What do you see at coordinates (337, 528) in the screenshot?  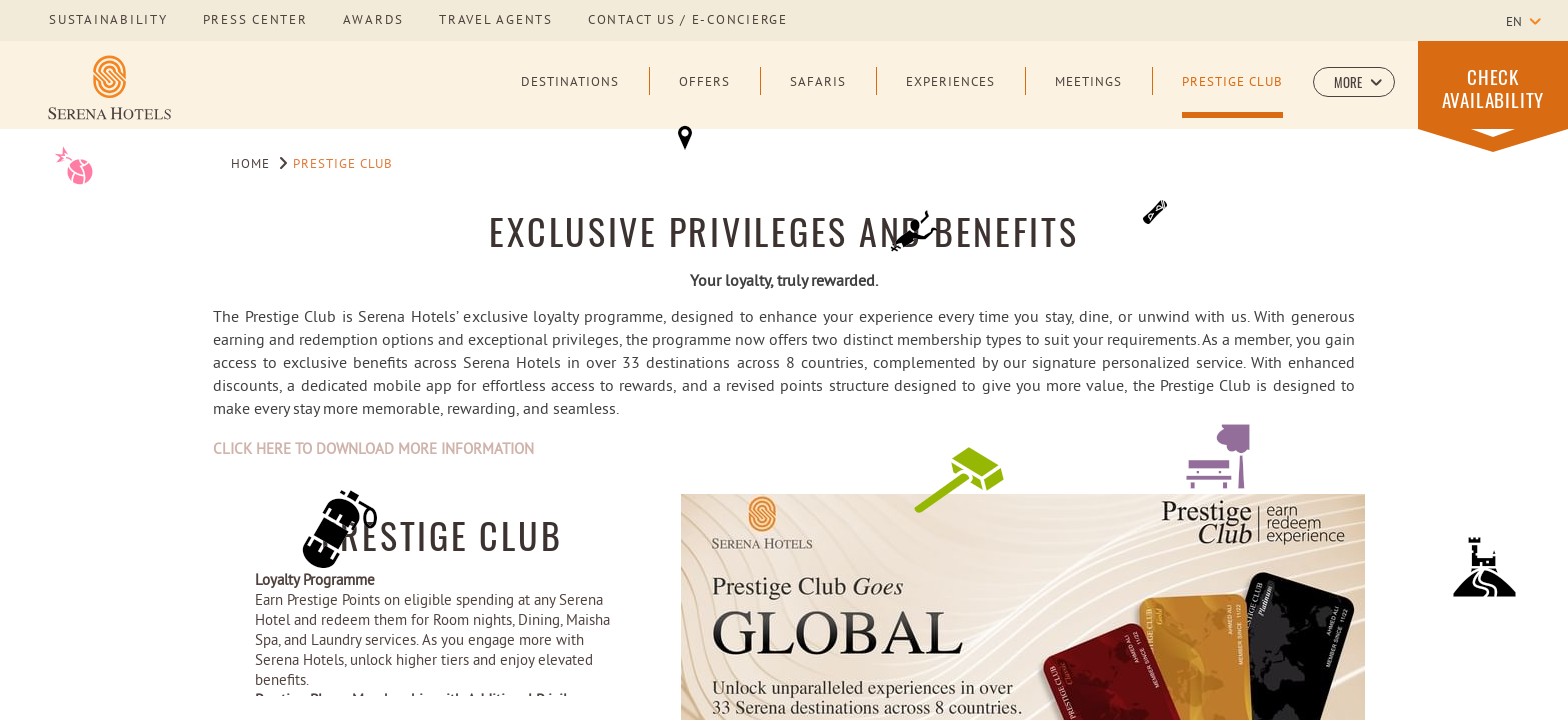 I see `select flash grenade weapon or equipment` at bounding box center [337, 528].